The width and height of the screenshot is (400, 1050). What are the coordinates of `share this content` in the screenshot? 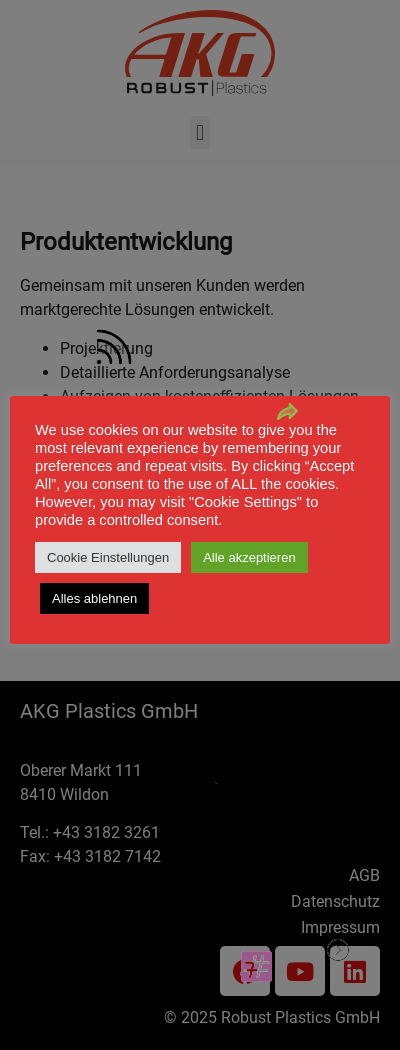 It's located at (287, 412).